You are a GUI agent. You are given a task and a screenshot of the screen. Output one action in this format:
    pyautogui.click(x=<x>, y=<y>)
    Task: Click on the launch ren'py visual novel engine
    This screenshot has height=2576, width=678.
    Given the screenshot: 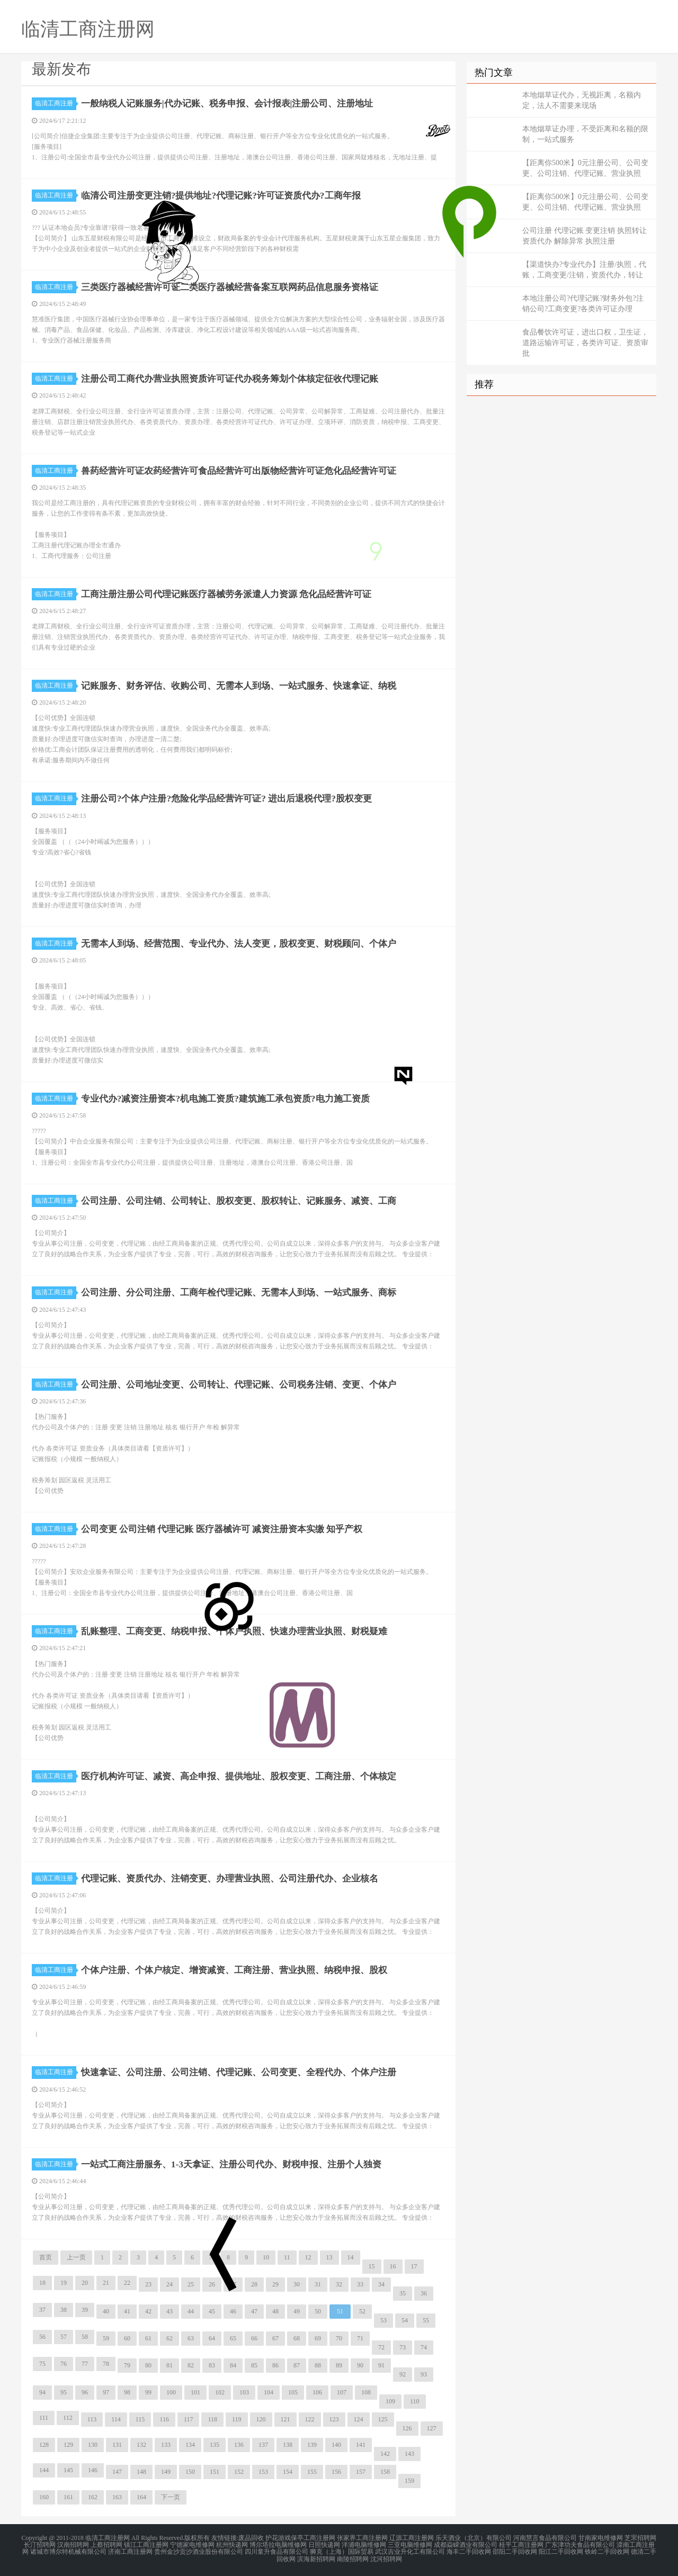 What is the action you would take?
    pyautogui.click(x=170, y=244)
    